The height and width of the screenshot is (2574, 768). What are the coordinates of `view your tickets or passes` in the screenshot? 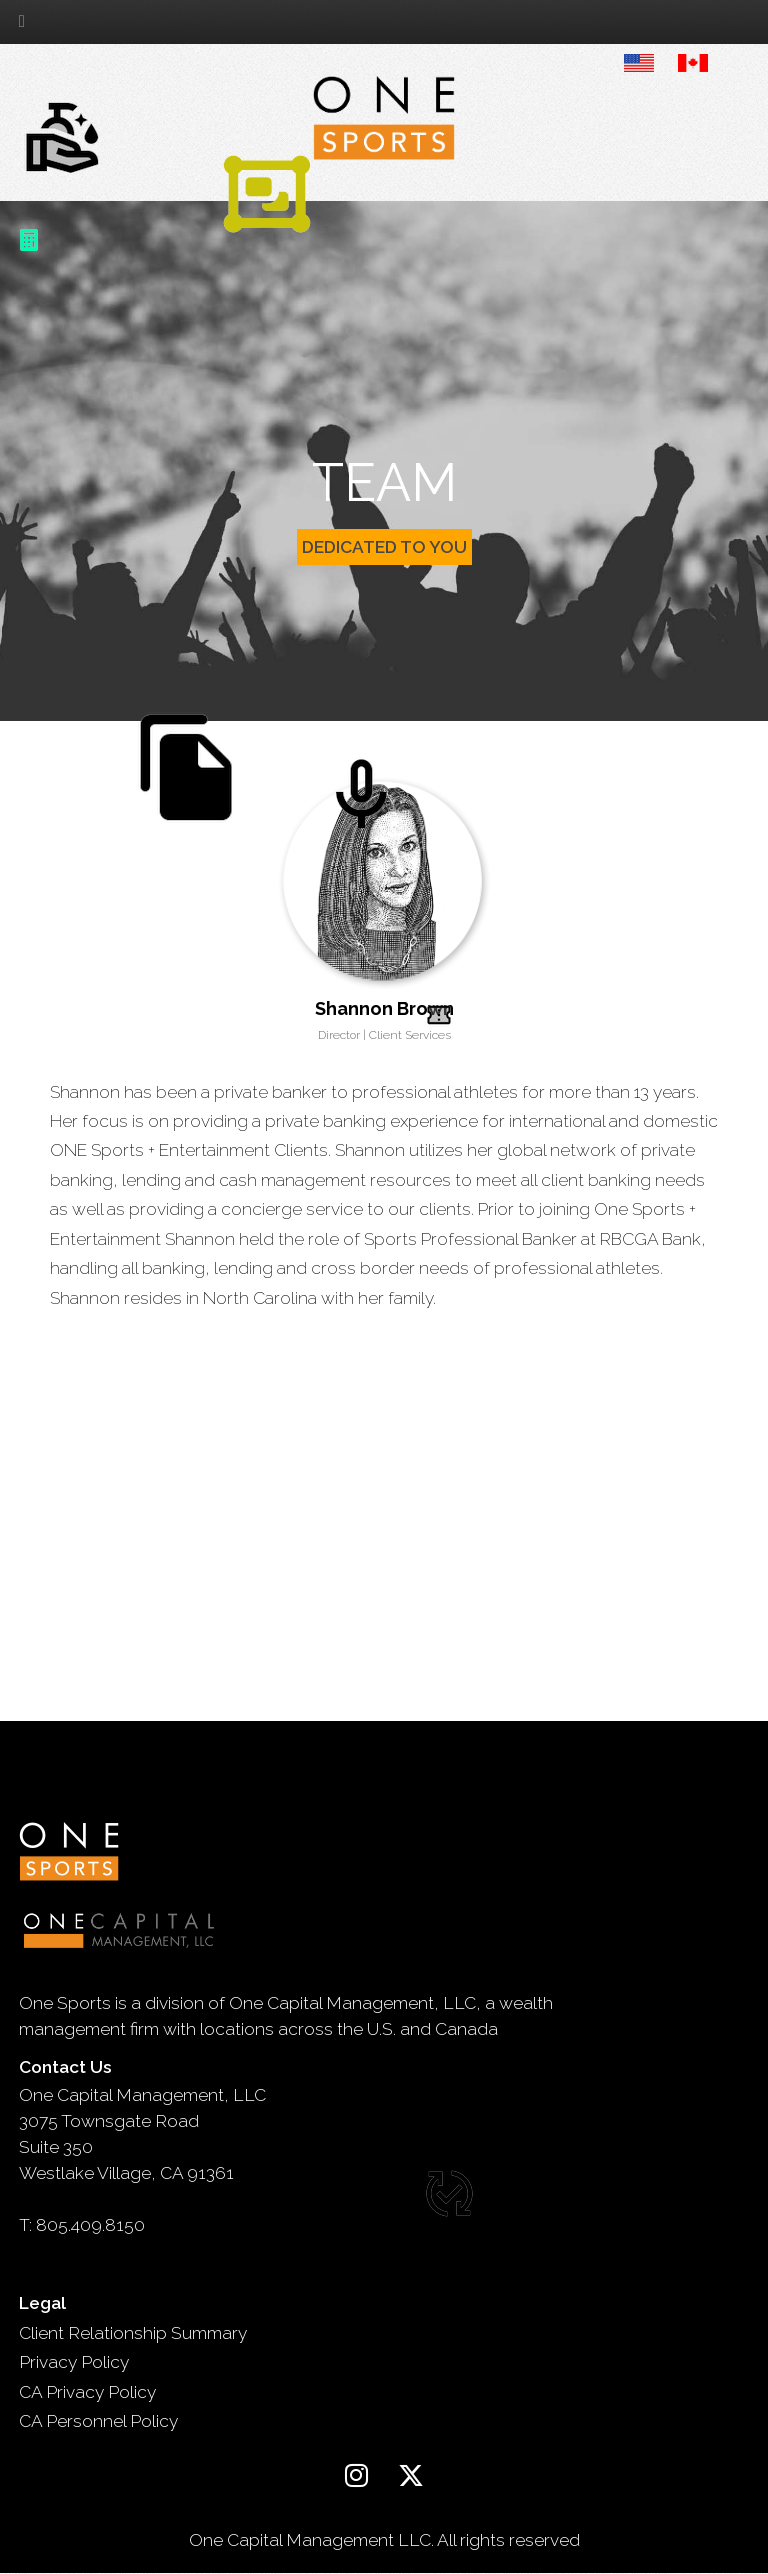 It's located at (439, 1015).